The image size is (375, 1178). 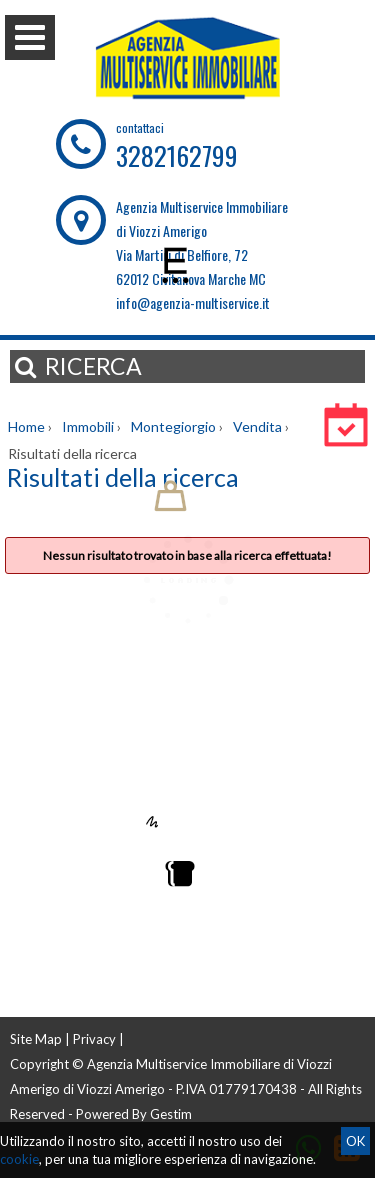 What do you see at coordinates (346, 427) in the screenshot?
I see `confirm a scheduled event or appointment` at bounding box center [346, 427].